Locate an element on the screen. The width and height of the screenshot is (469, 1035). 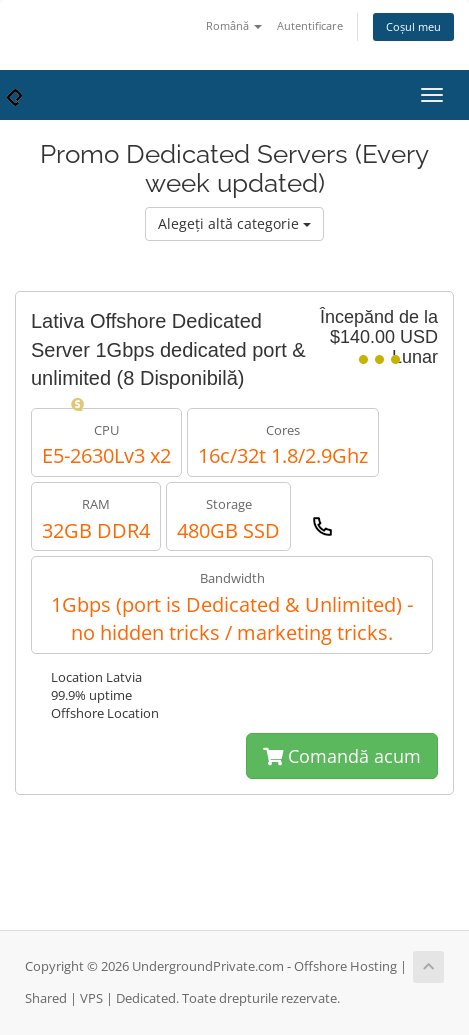
access more options or actions is located at coordinates (379, 359).